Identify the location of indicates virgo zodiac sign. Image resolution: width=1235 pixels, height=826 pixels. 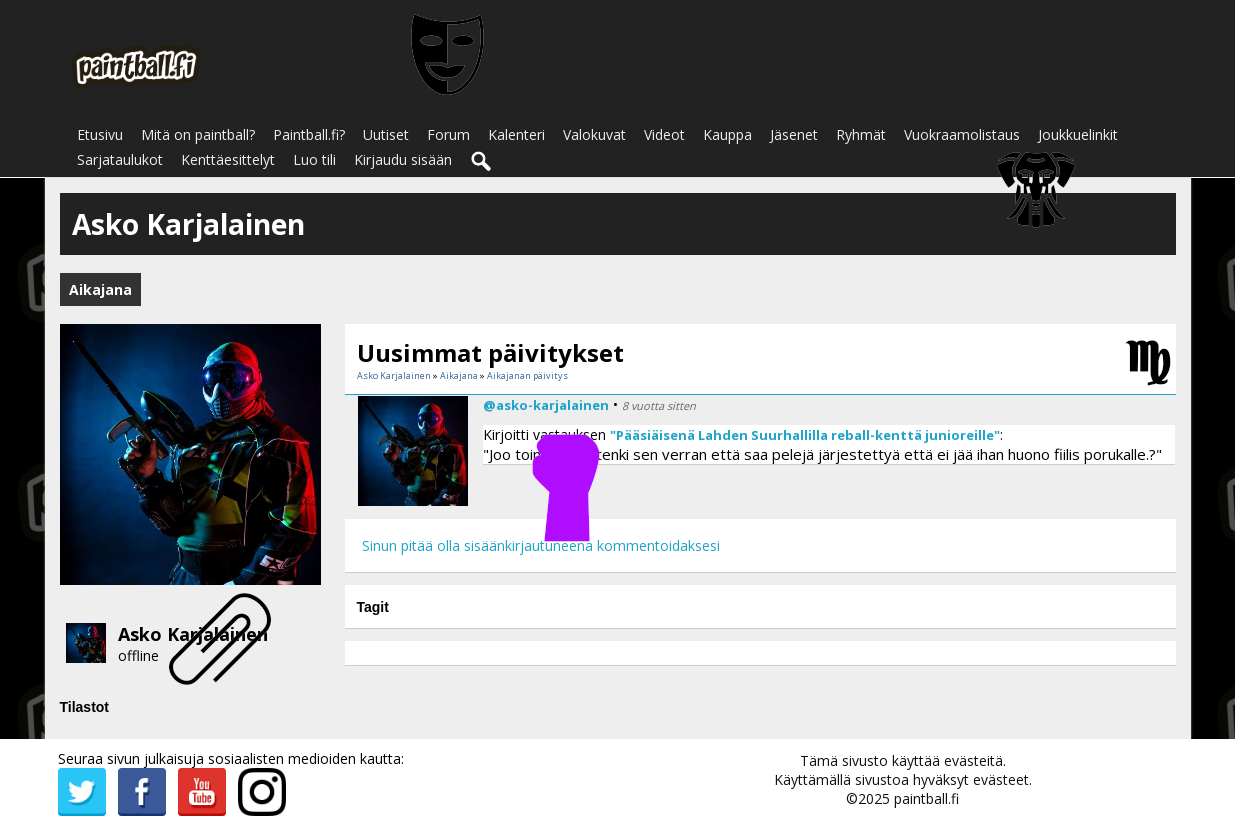
(1148, 363).